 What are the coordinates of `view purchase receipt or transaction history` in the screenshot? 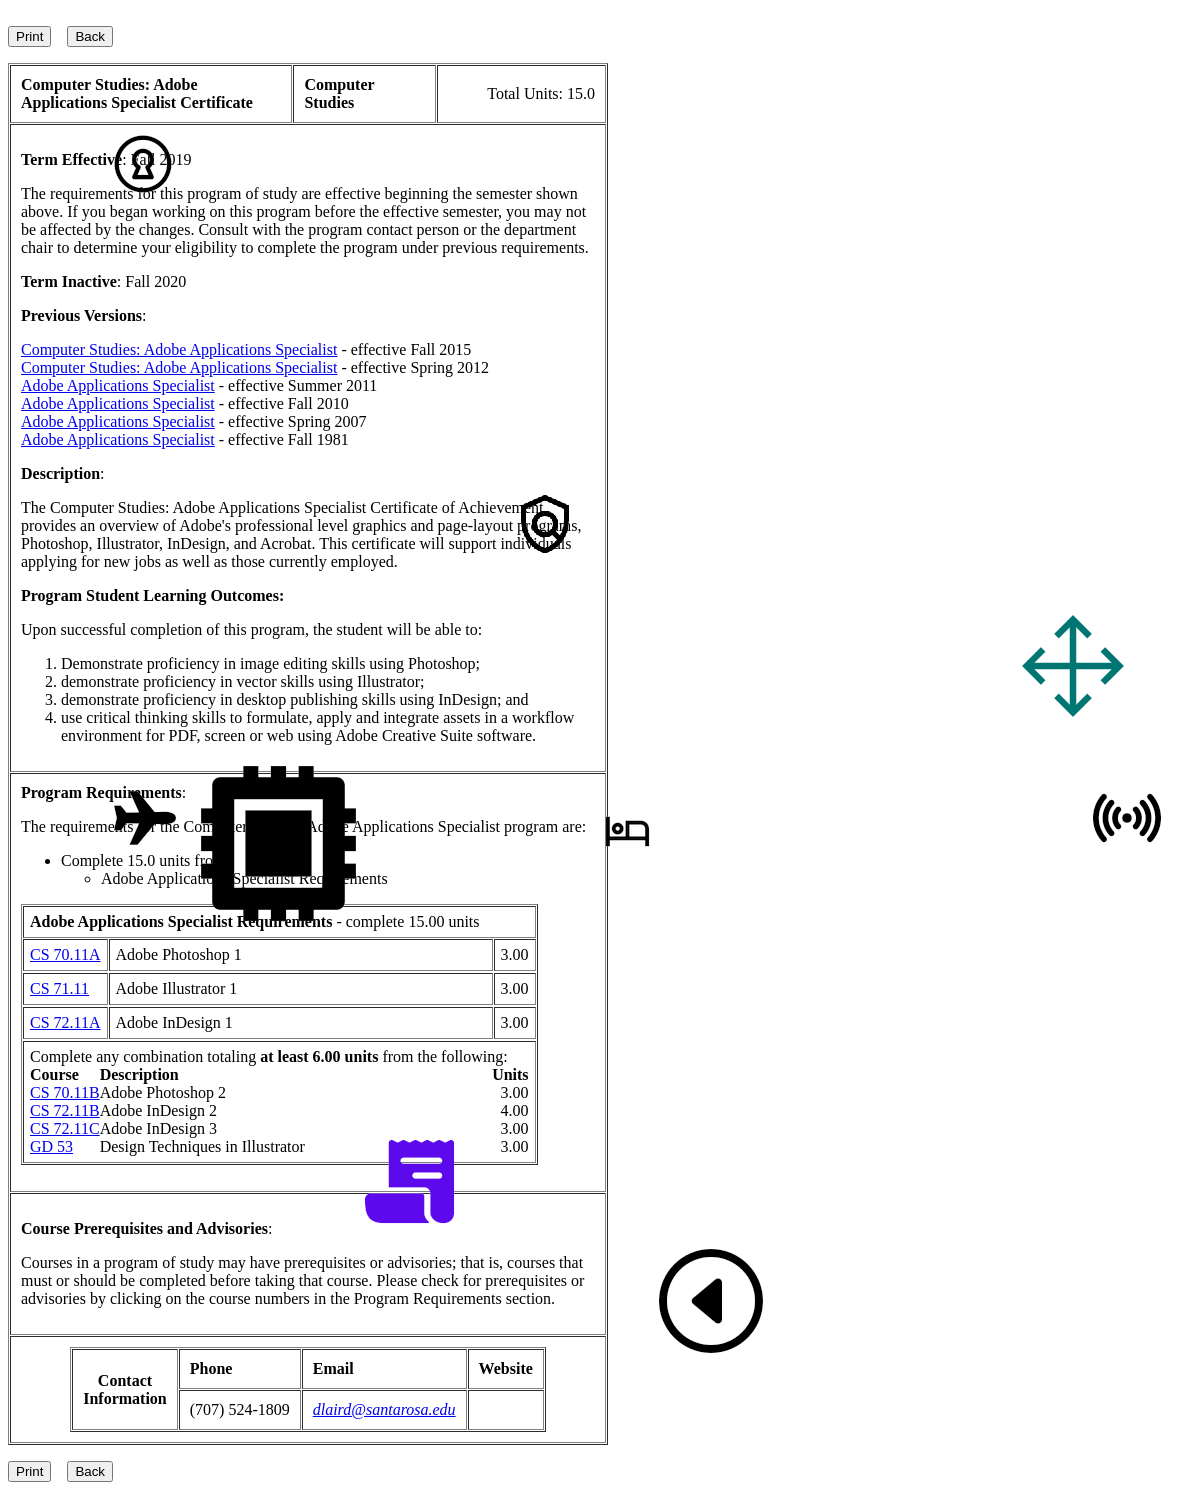 It's located at (409, 1181).